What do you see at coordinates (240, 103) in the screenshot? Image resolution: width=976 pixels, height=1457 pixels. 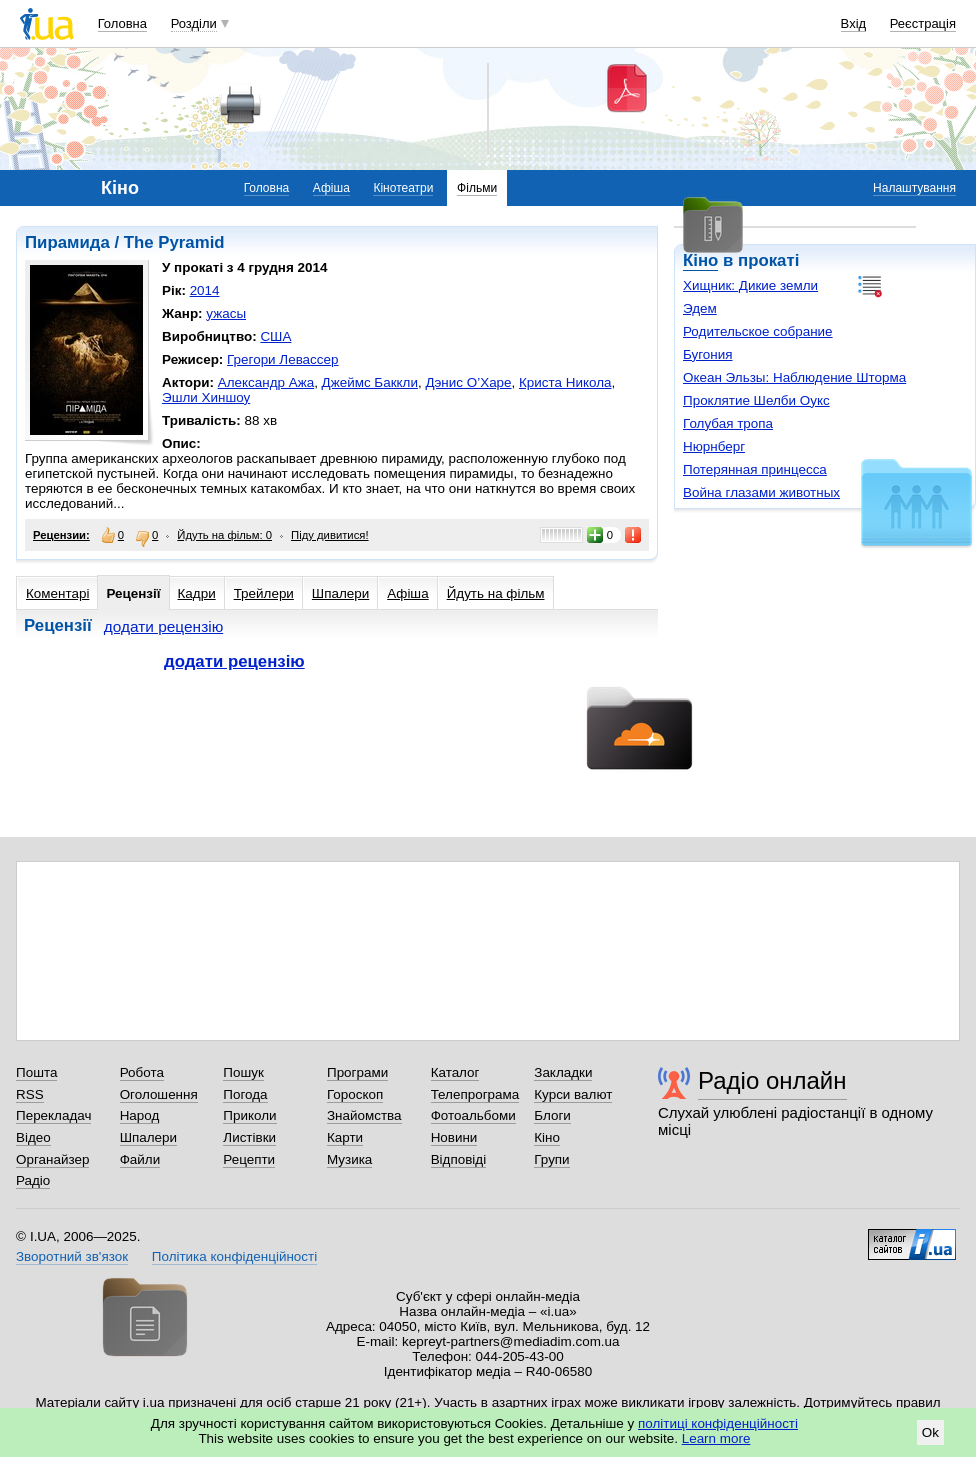 I see `access print and scan preferences` at bounding box center [240, 103].